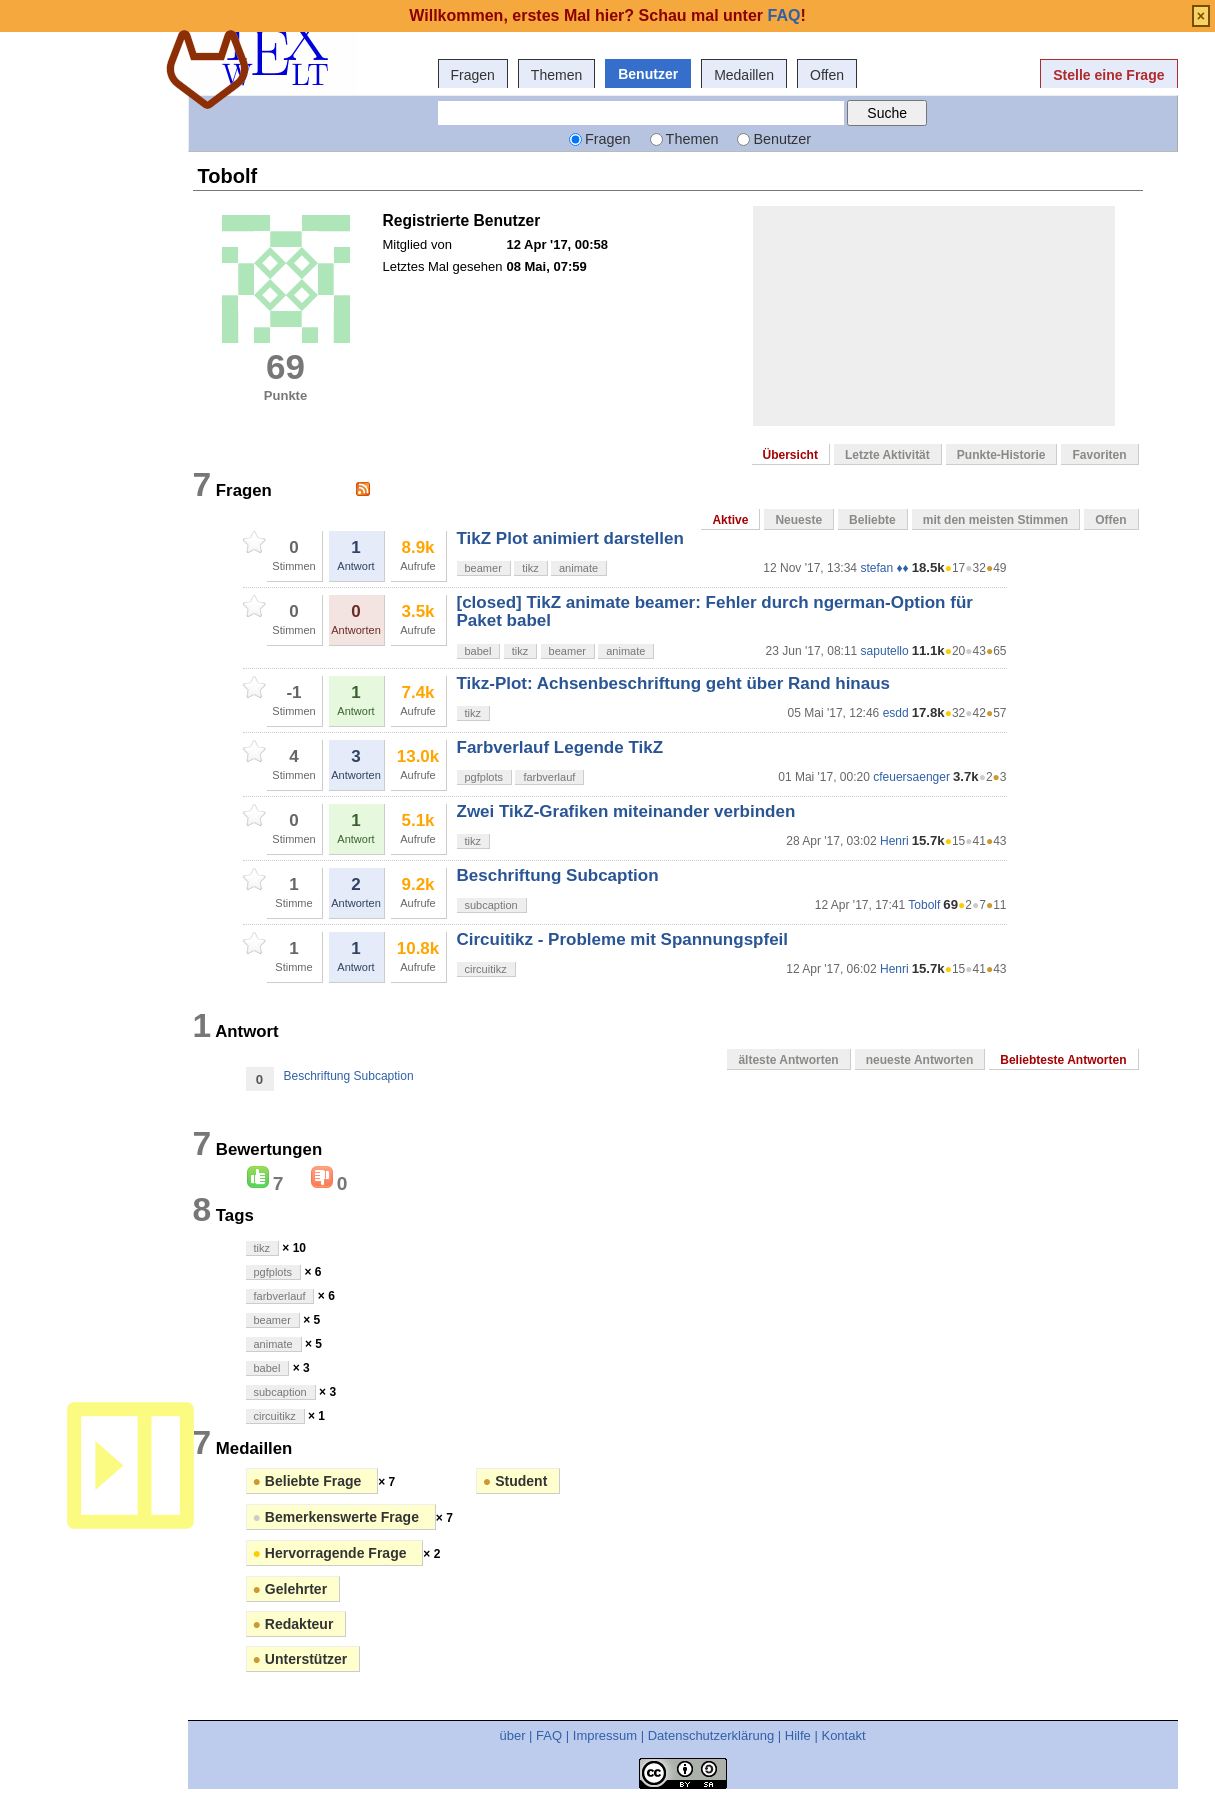 This screenshot has width=1215, height=1802. What do you see at coordinates (130, 1465) in the screenshot?
I see `expand or show the sidebar panel` at bounding box center [130, 1465].